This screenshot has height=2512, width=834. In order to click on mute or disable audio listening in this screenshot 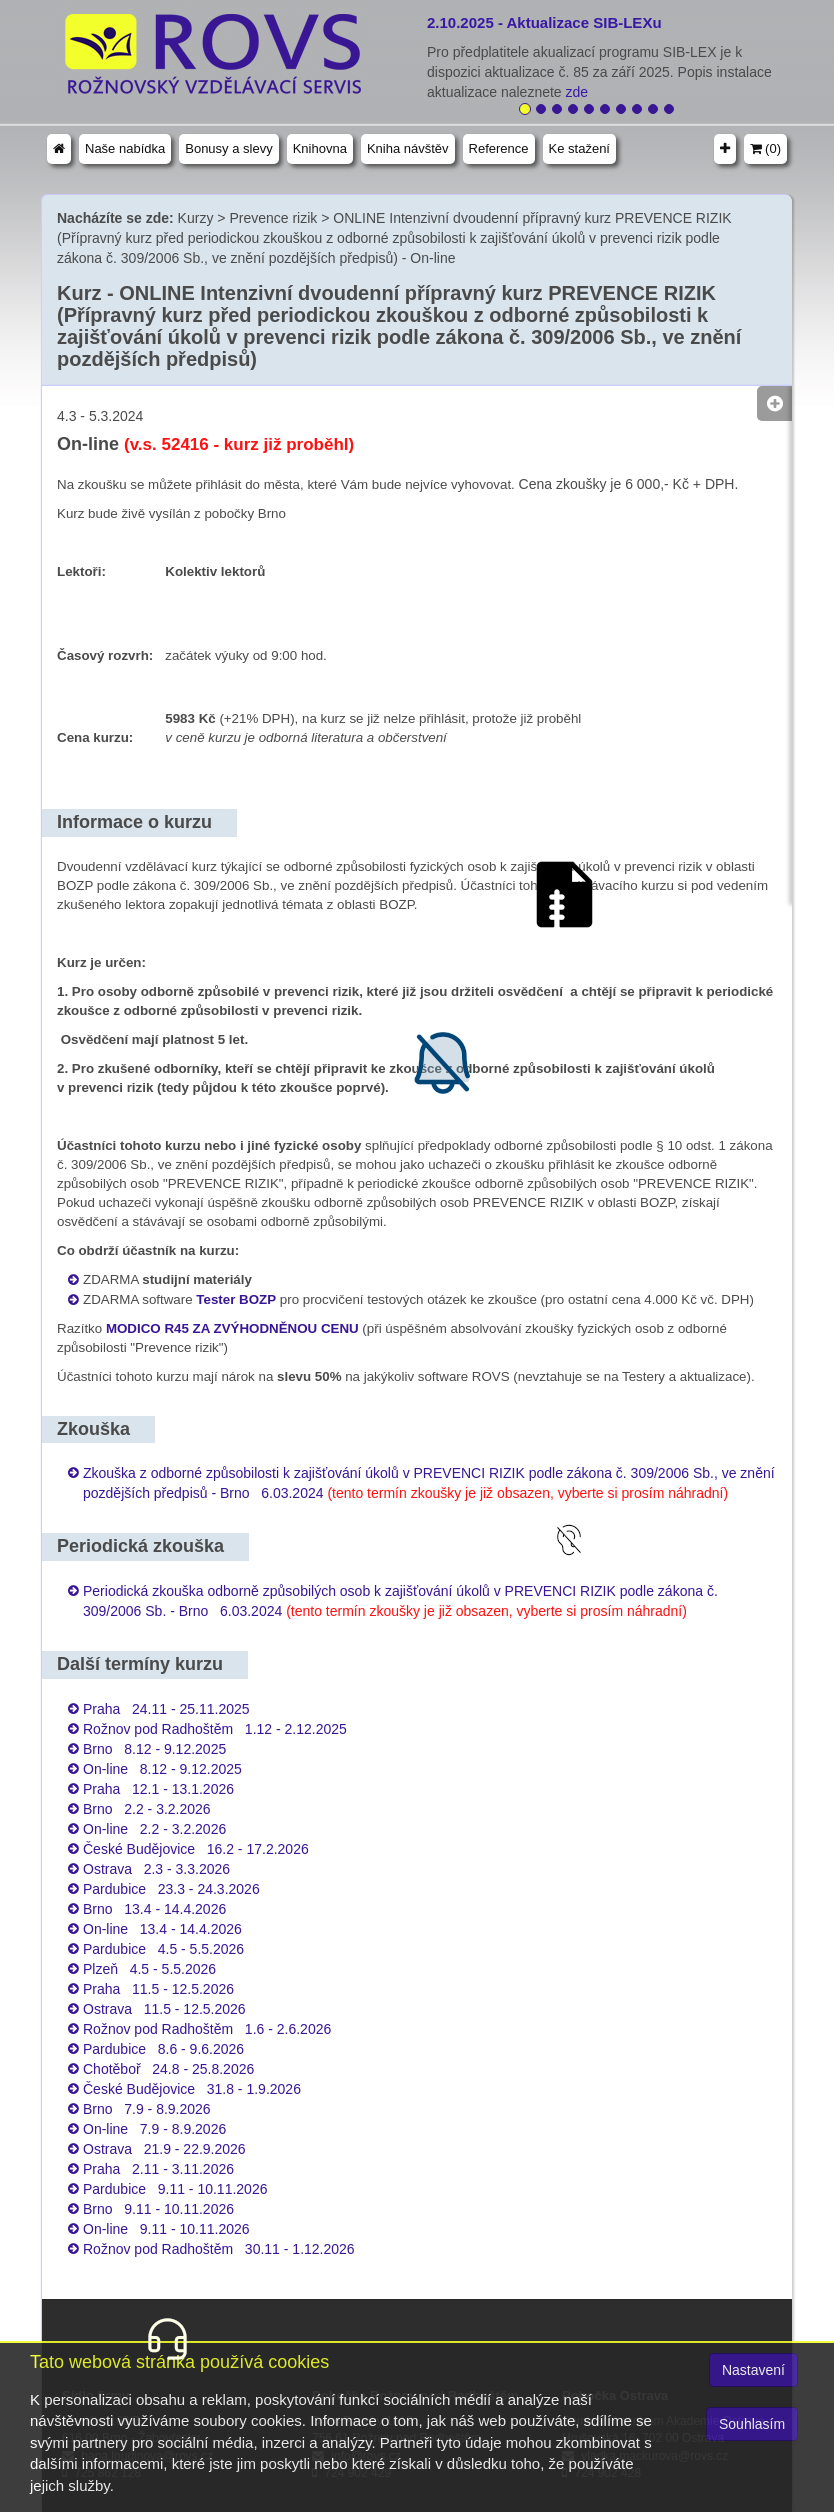, I will do `click(569, 1540)`.